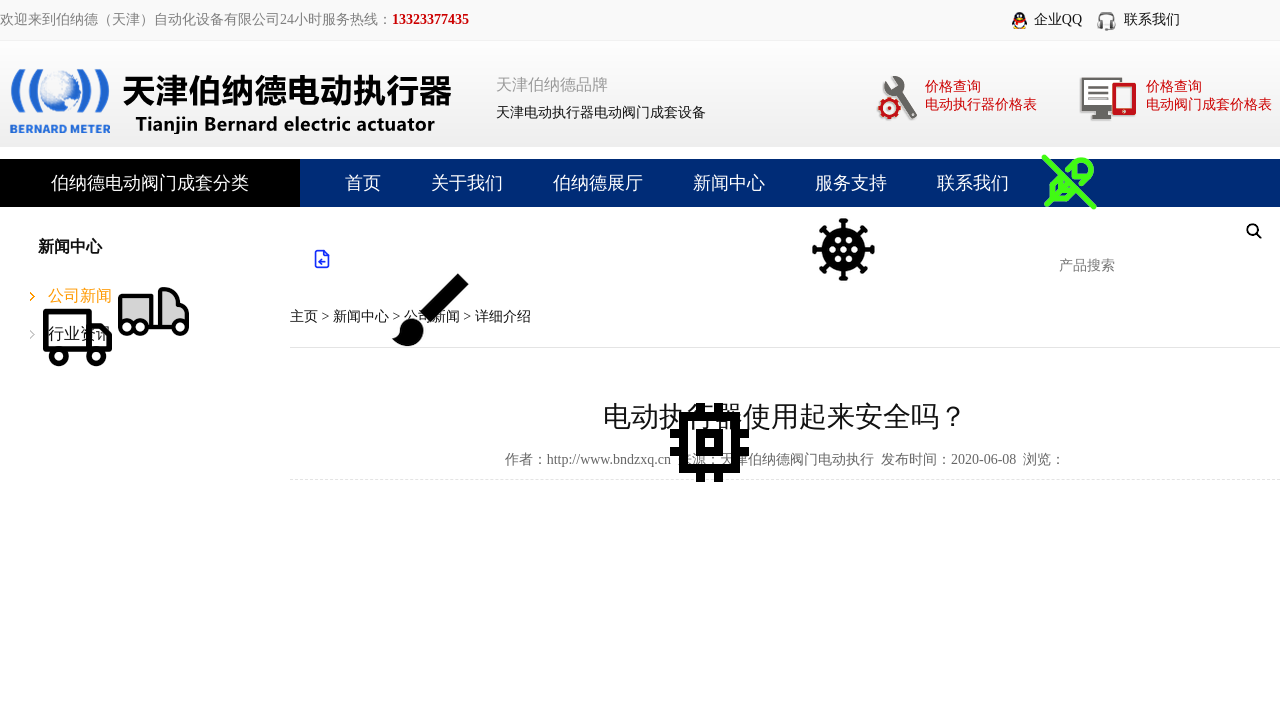 This screenshot has height=720, width=1280. What do you see at coordinates (77, 337) in the screenshot?
I see `track your delivery status` at bounding box center [77, 337].